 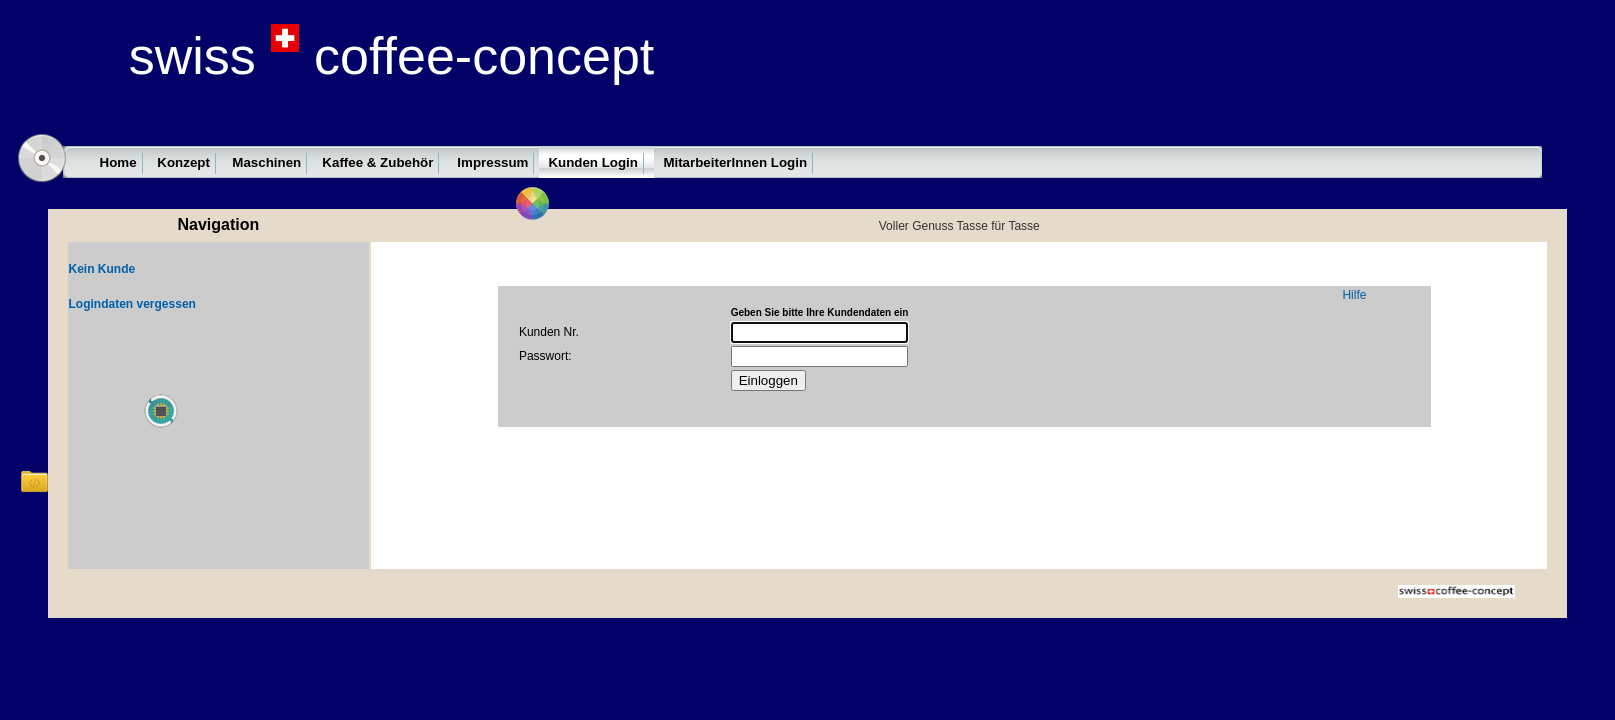 I want to click on open your code projects folder, so click(x=34, y=481).